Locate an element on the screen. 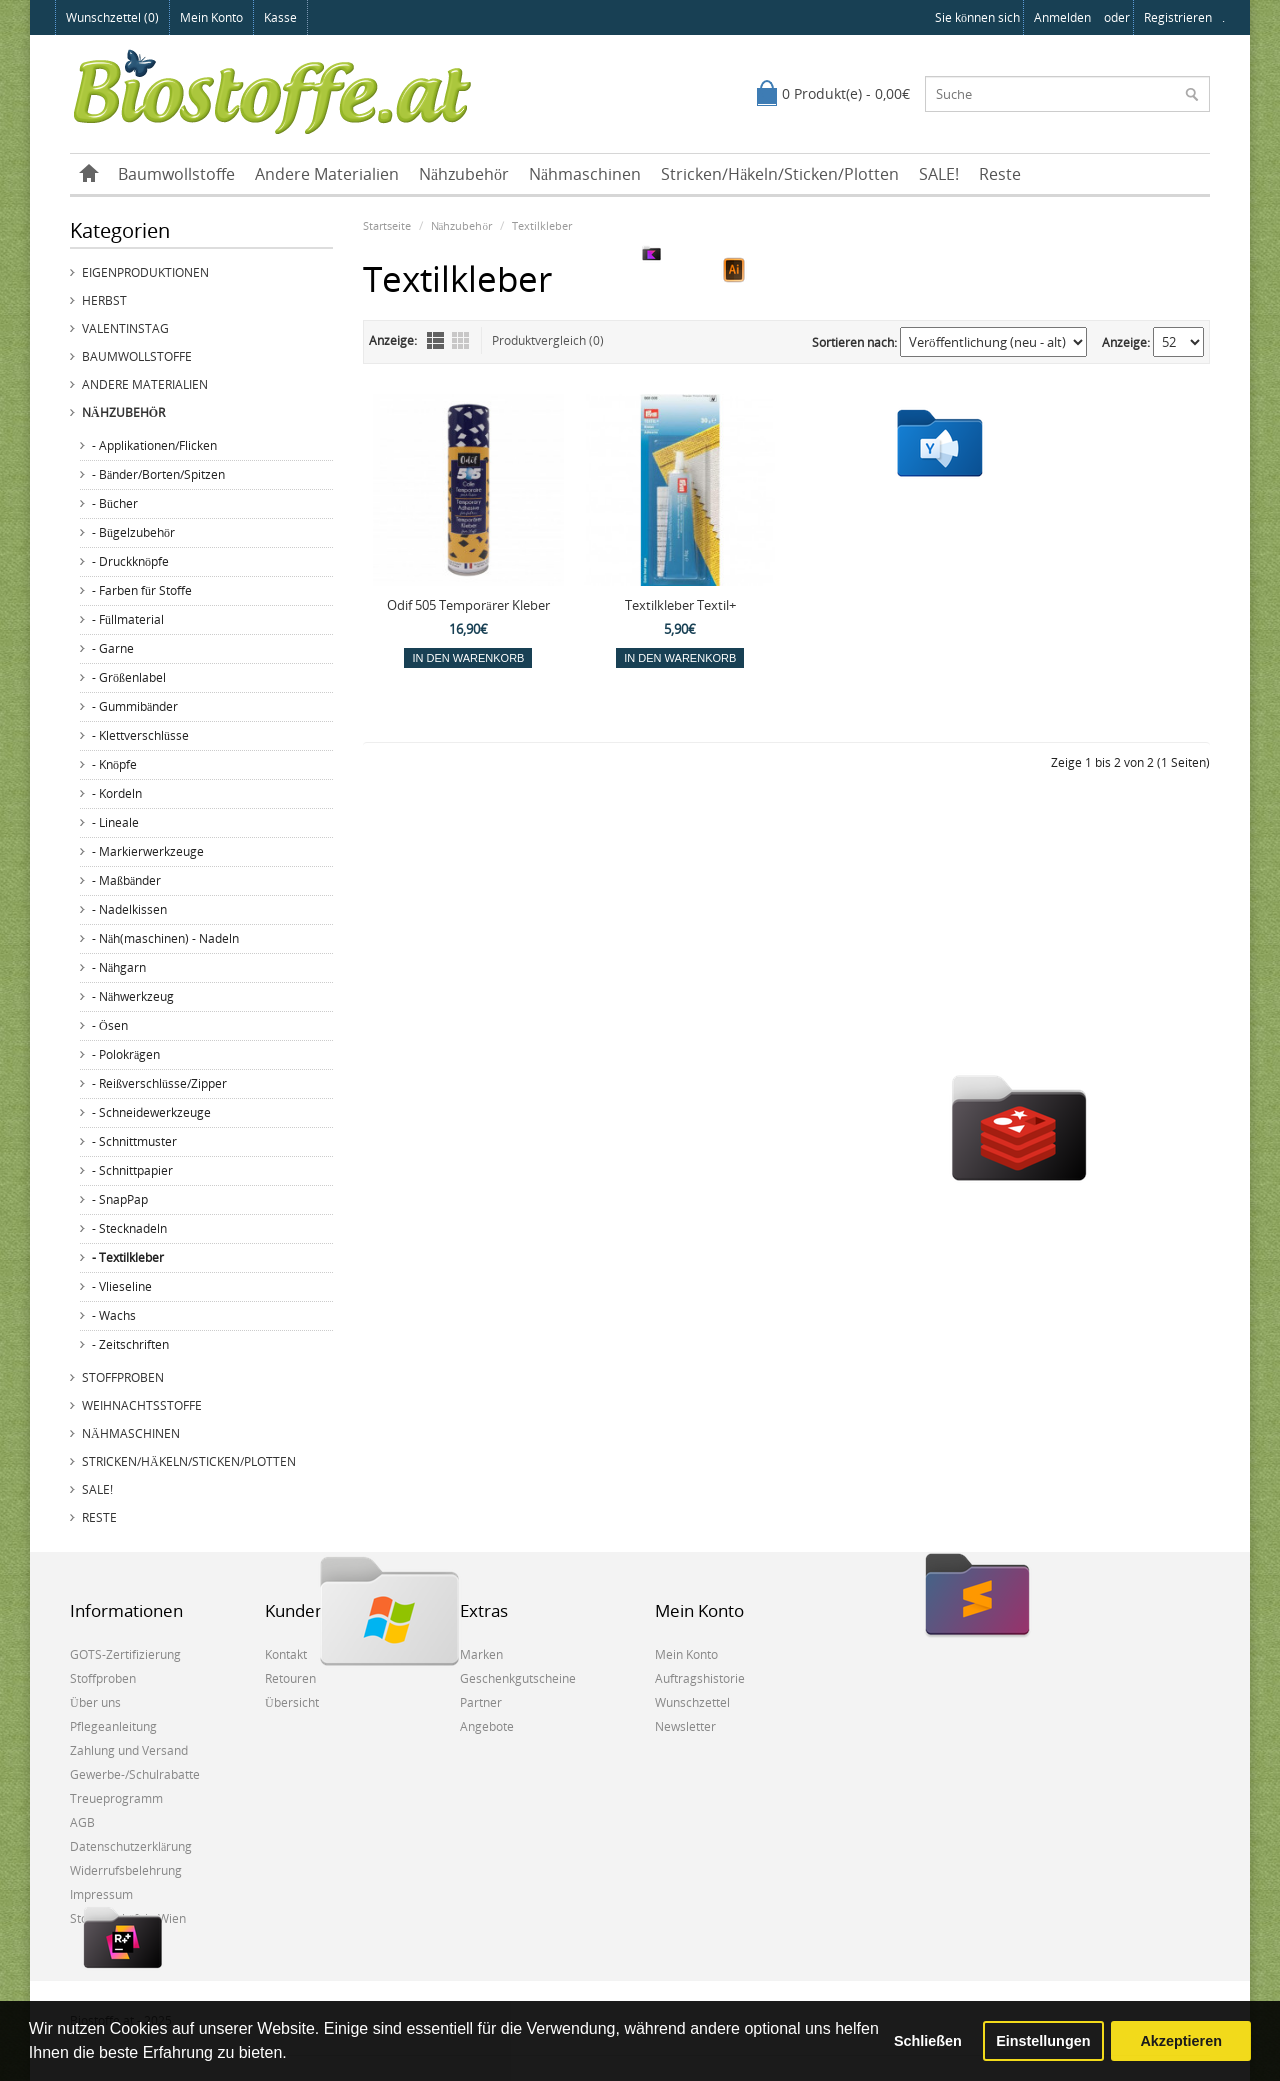 The width and height of the screenshot is (1280, 2081). open an Adobe Illustrator file is located at coordinates (734, 270).